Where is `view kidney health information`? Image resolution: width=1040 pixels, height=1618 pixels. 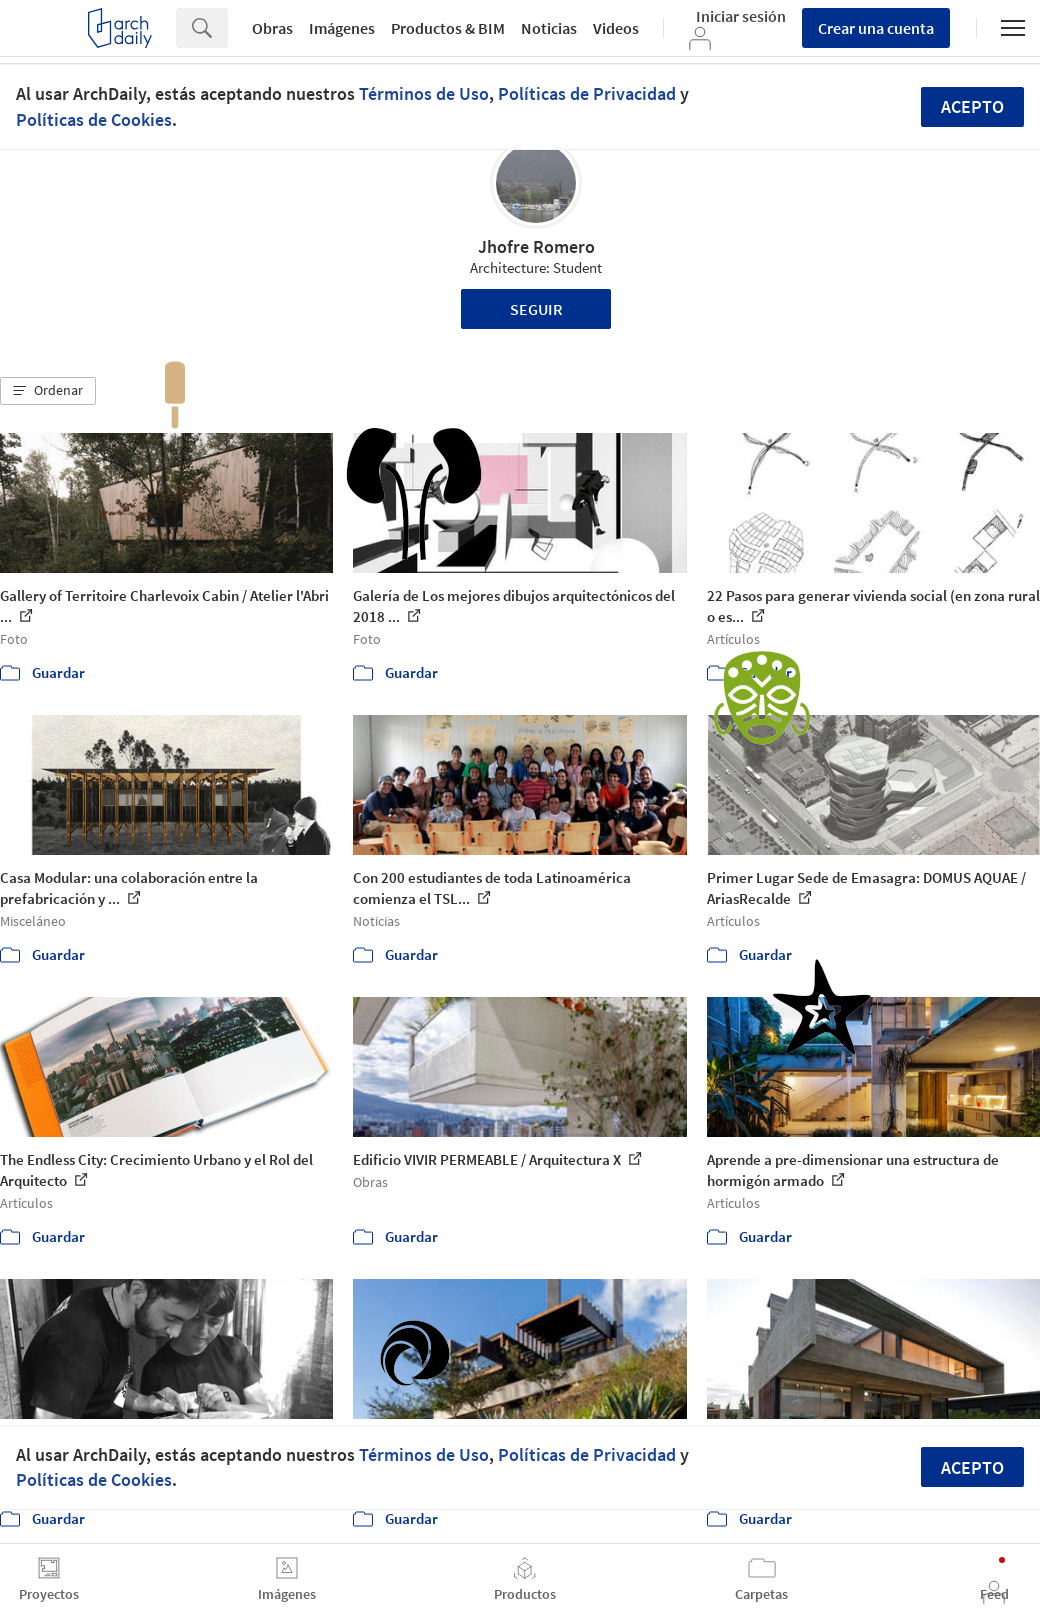 view kidney health information is located at coordinates (414, 494).